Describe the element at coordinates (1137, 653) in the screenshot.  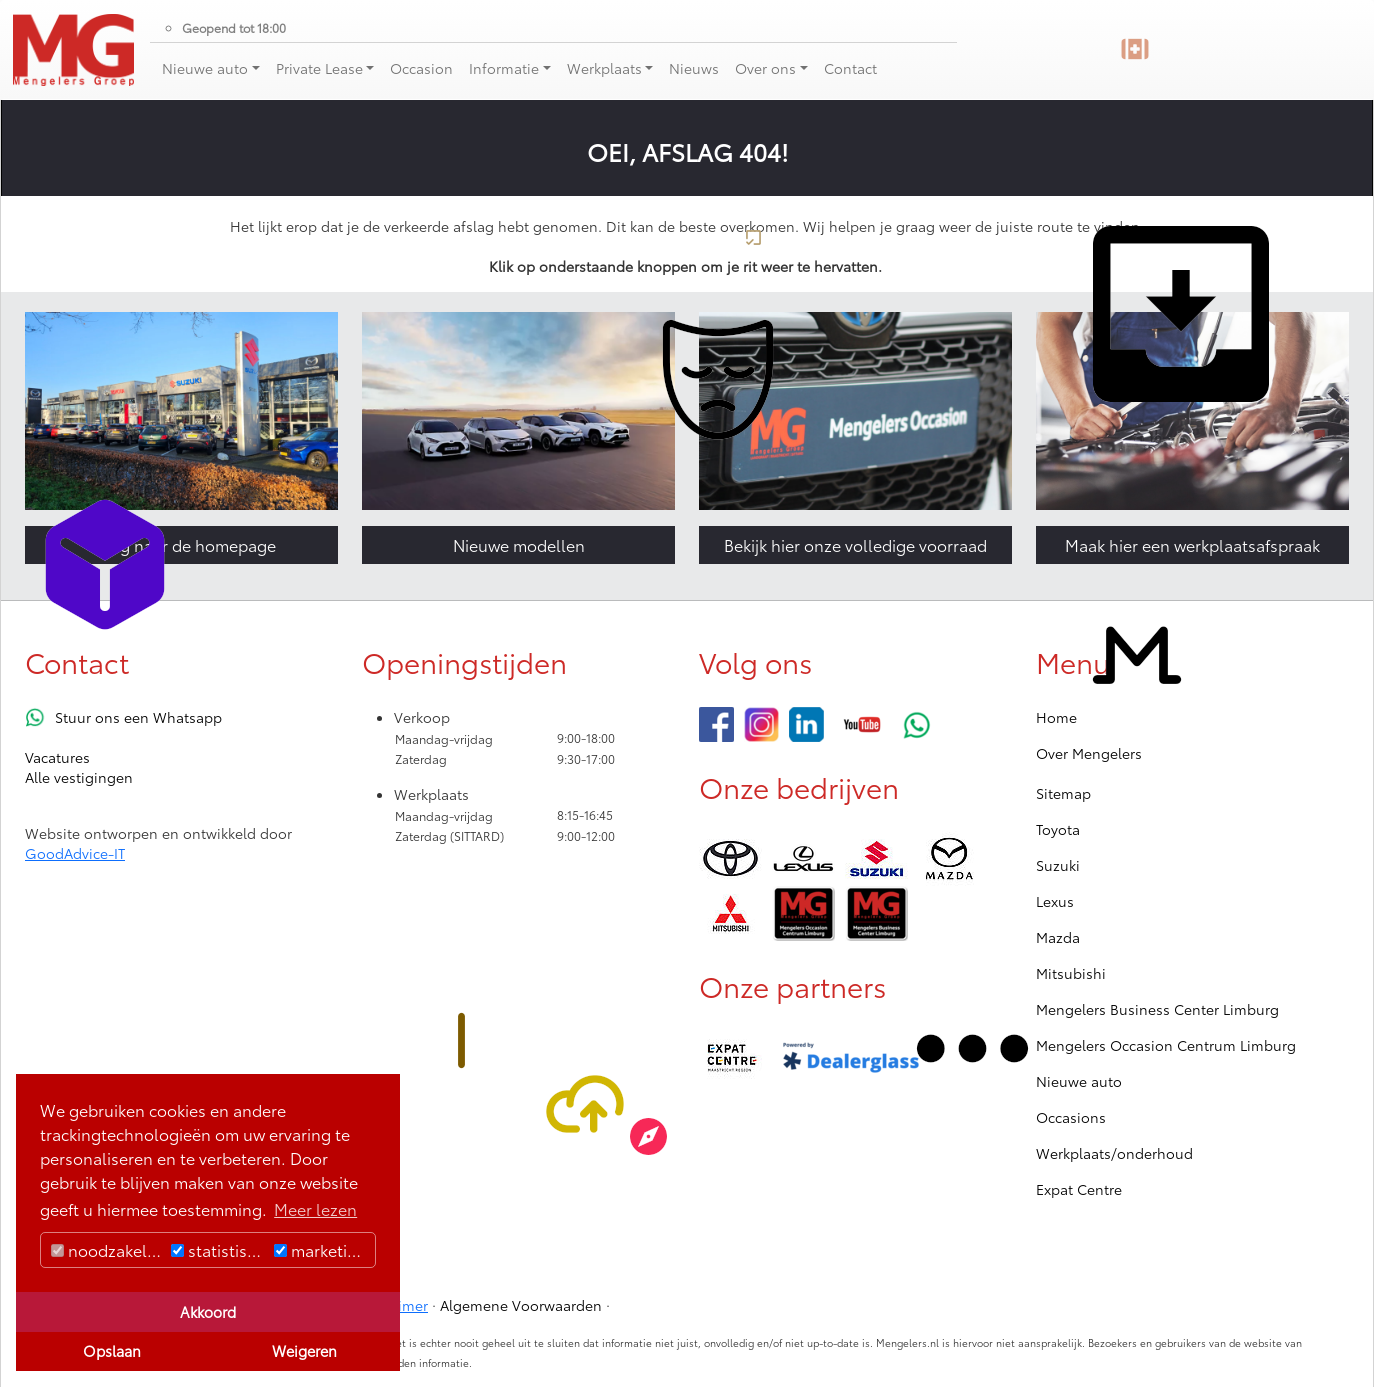
I see `view monero cryptocurrency balance` at that location.